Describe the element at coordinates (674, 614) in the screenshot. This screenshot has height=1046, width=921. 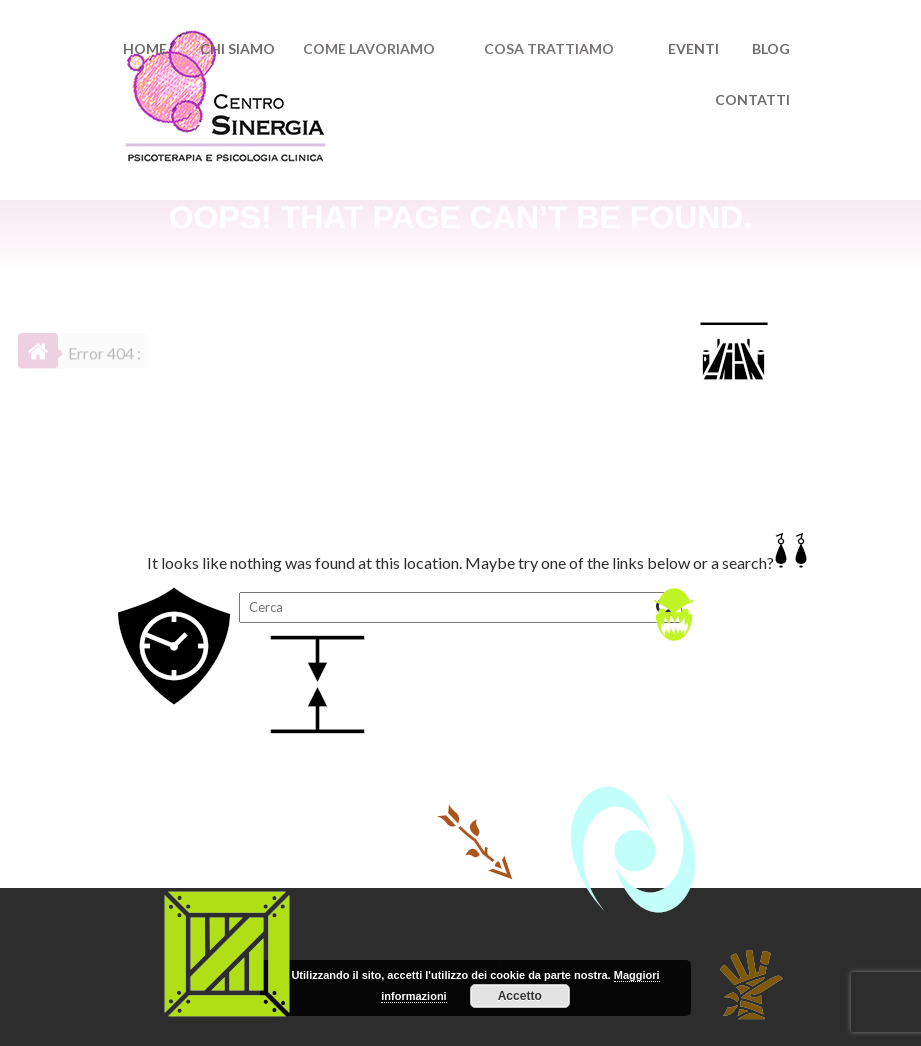
I see `select lizardman character or race` at that location.